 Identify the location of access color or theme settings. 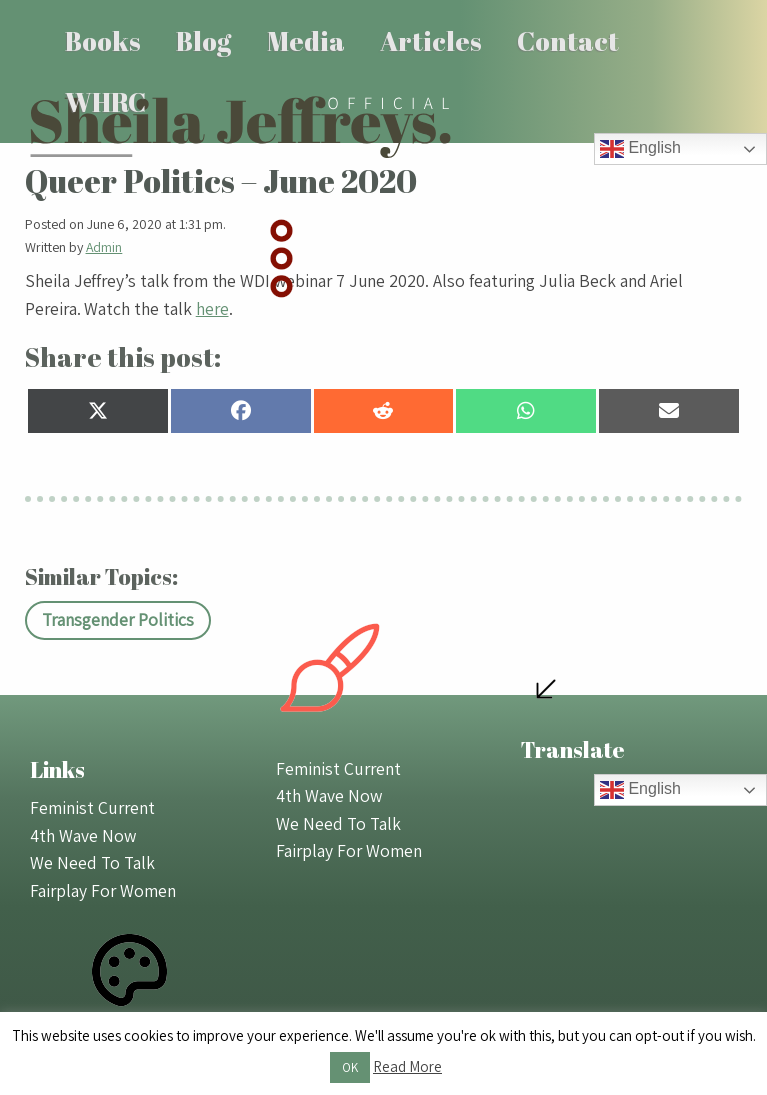
(129, 971).